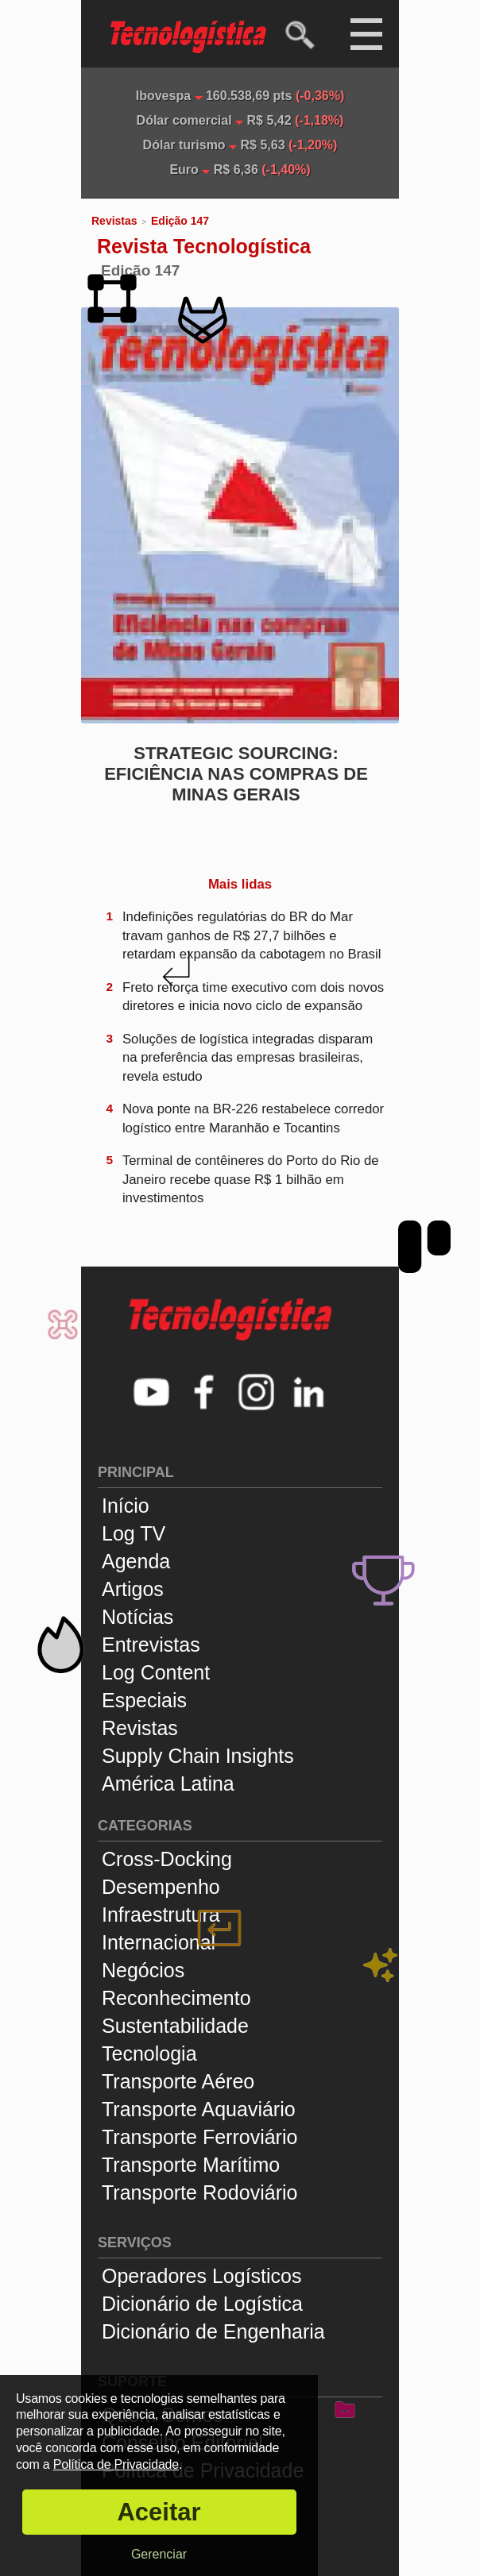 The image size is (480, 2576). Describe the element at coordinates (177, 968) in the screenshot. I see `go back to previous line or section` at that location.